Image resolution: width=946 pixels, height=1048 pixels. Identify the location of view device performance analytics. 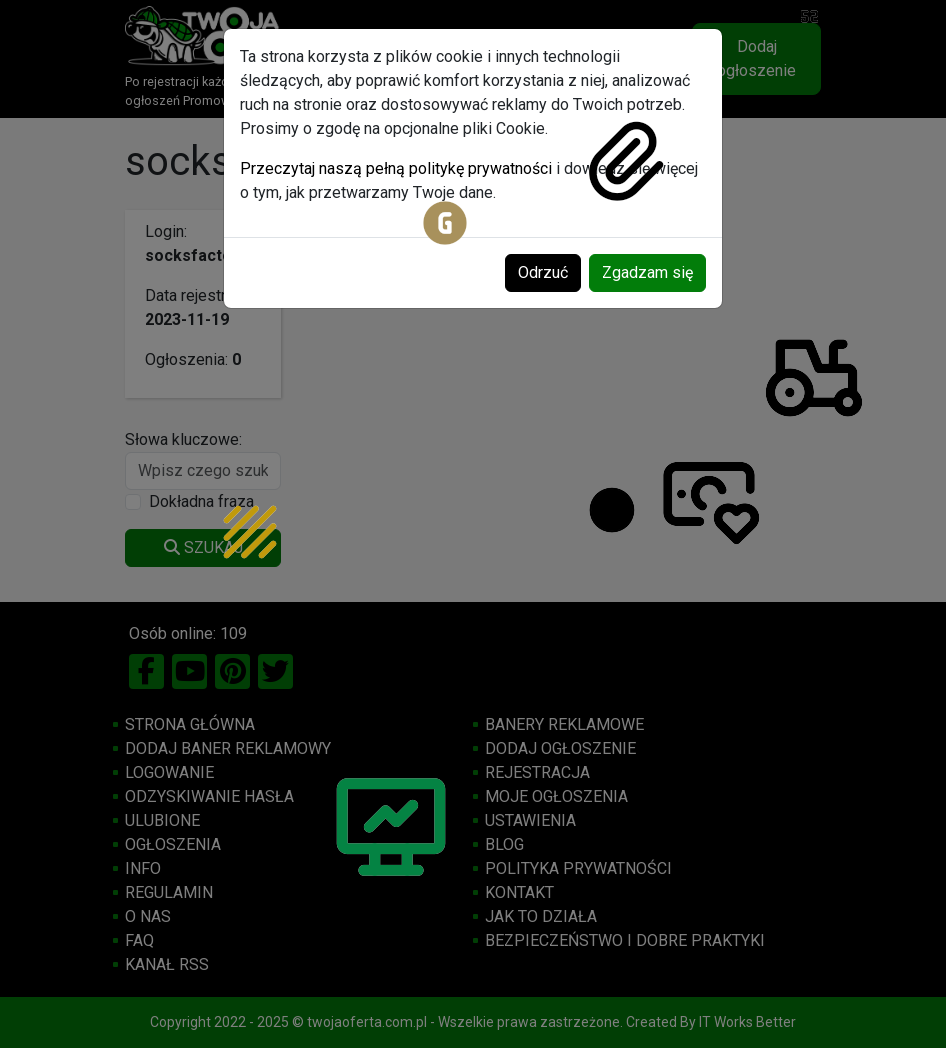
(391, 827).